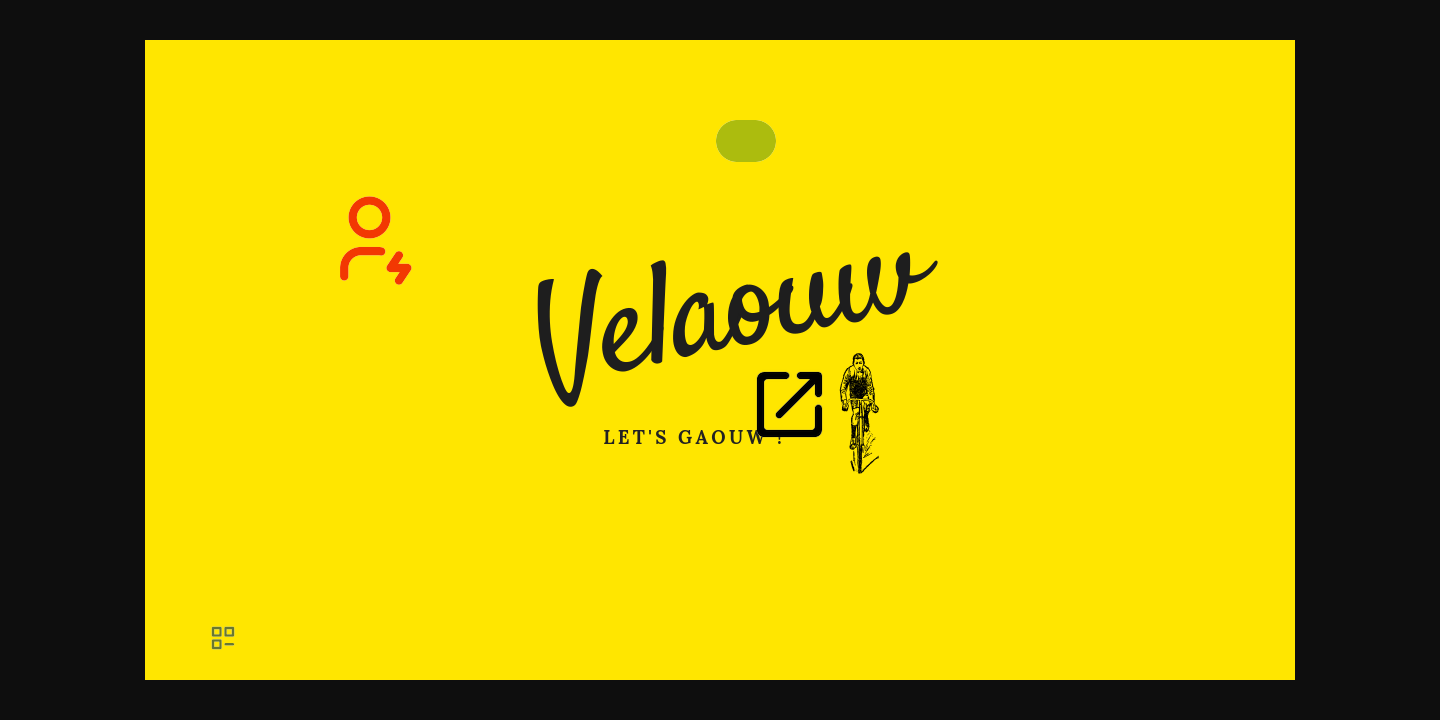 The height and width of the screenshot is (720, 1440). Describe the element at coordinates (223, 638) in the screenshot. I see `remove a category from the list` at that location.